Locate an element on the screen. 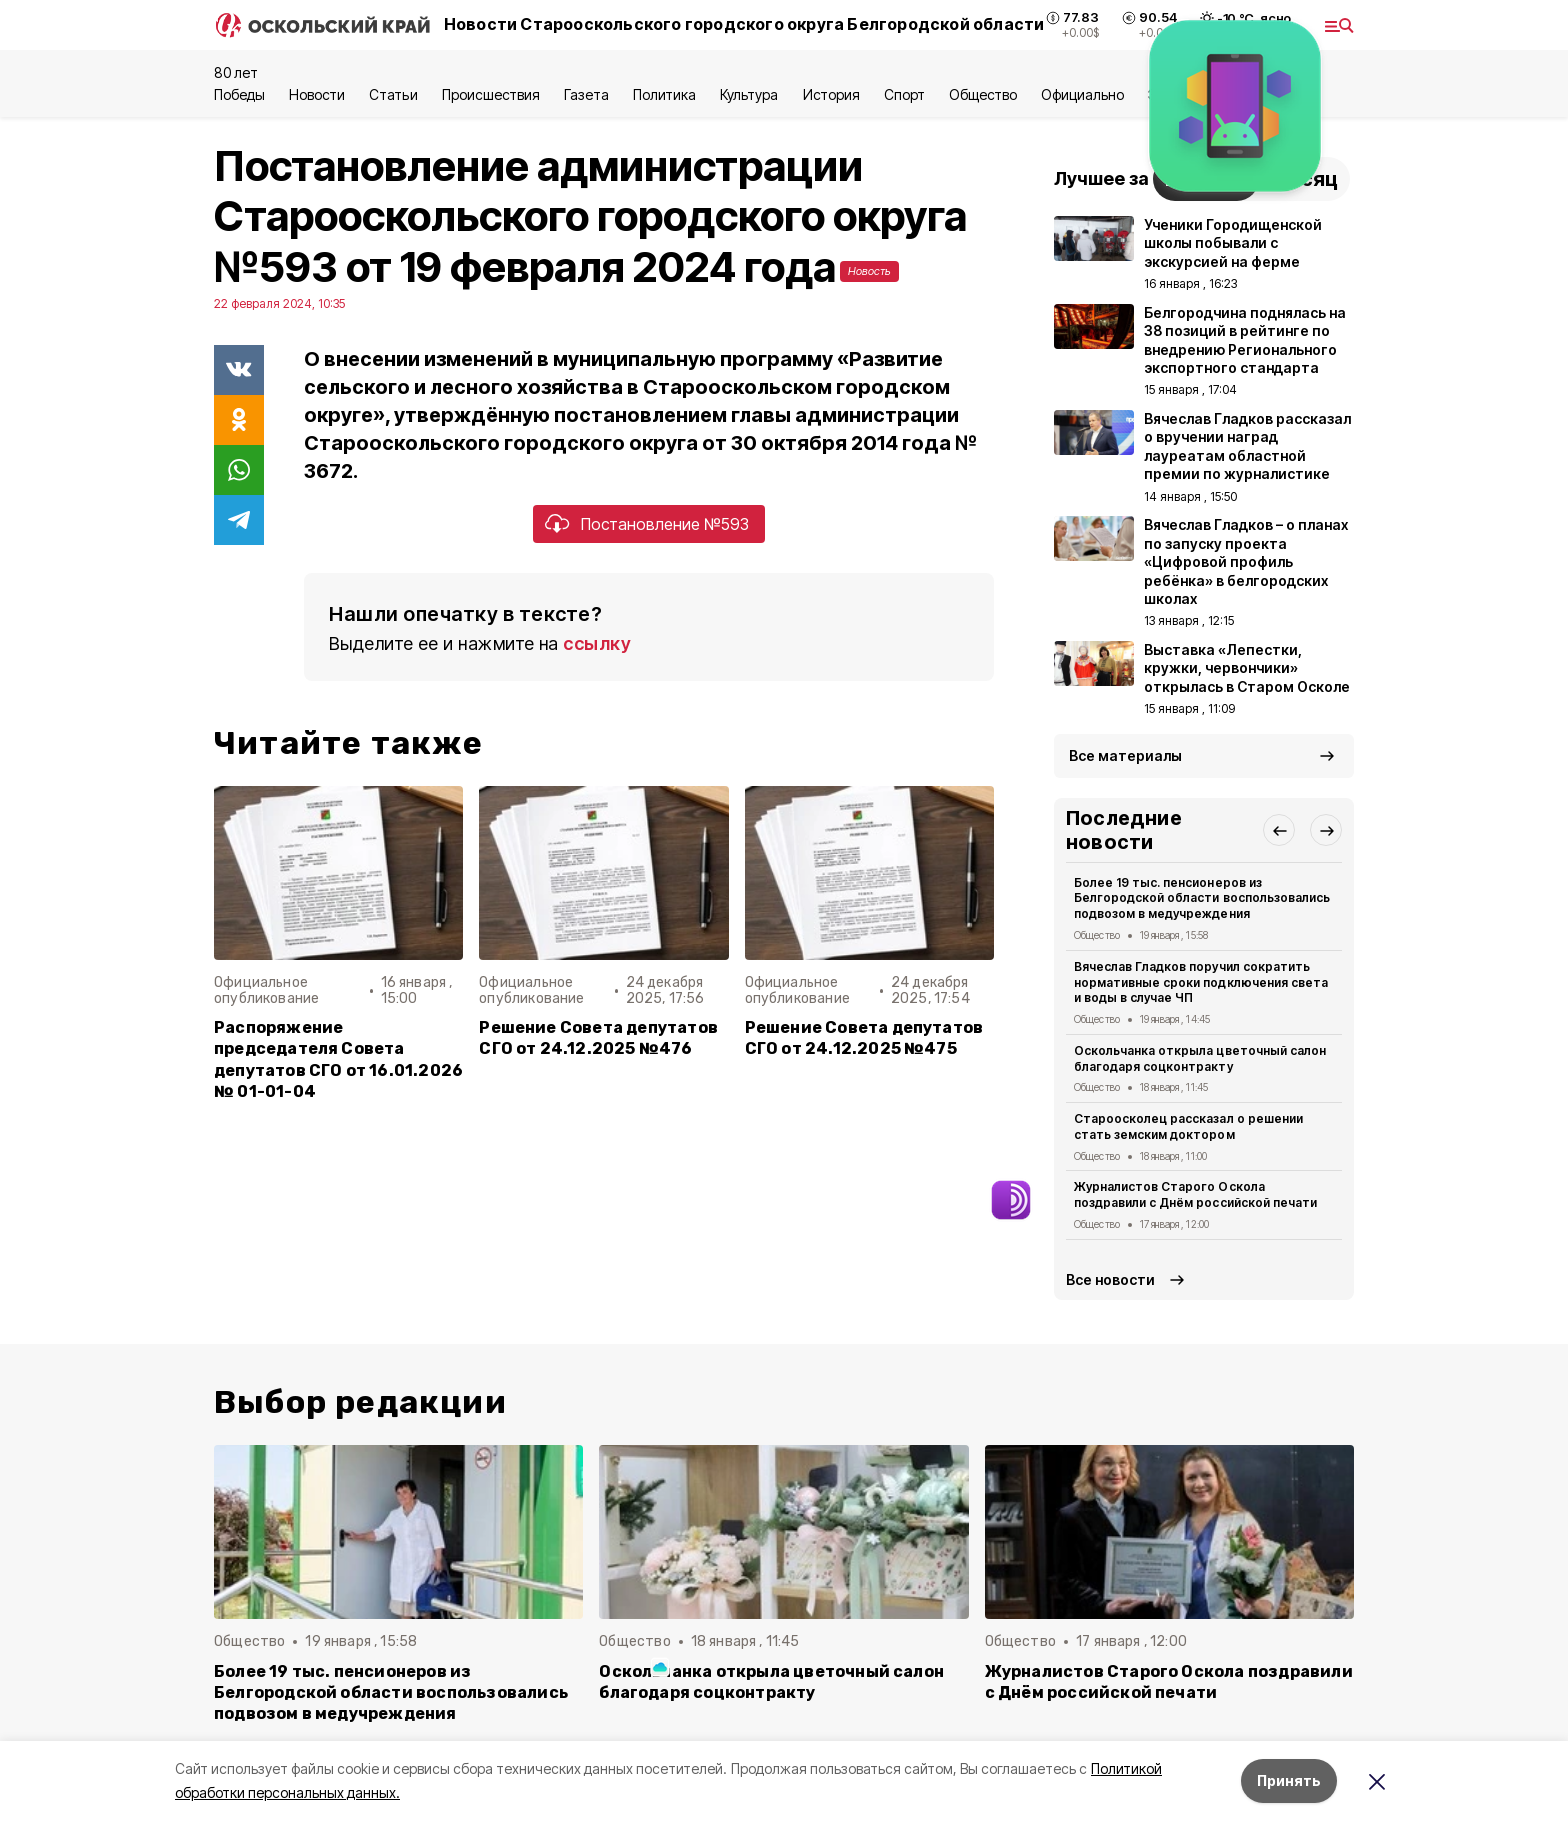 Image resolution: width=1568 pixels, height=1821 pixels. launch guiscrcpy android screen mirroring app is located at coordinates (1235, 106).